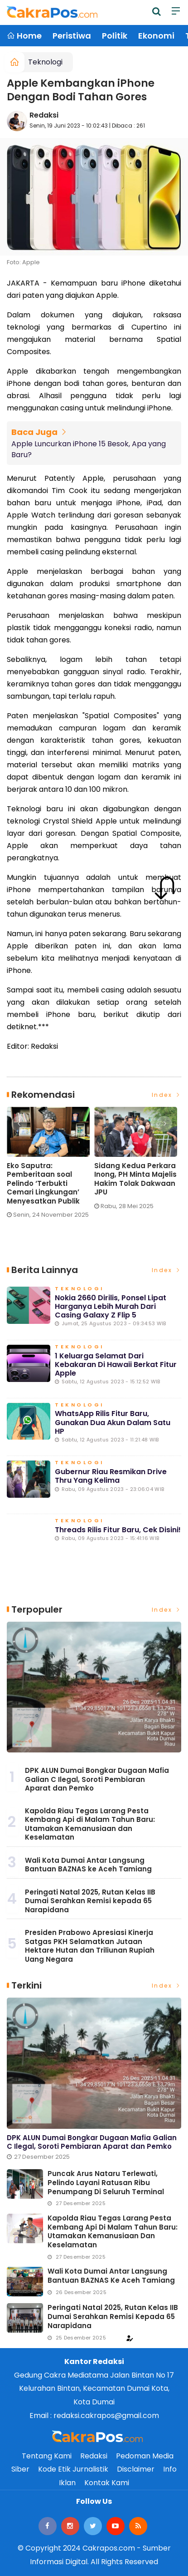  Describe the element at coordinates (130, 2338) in the screenshot. I see `edit user profile` at that location.